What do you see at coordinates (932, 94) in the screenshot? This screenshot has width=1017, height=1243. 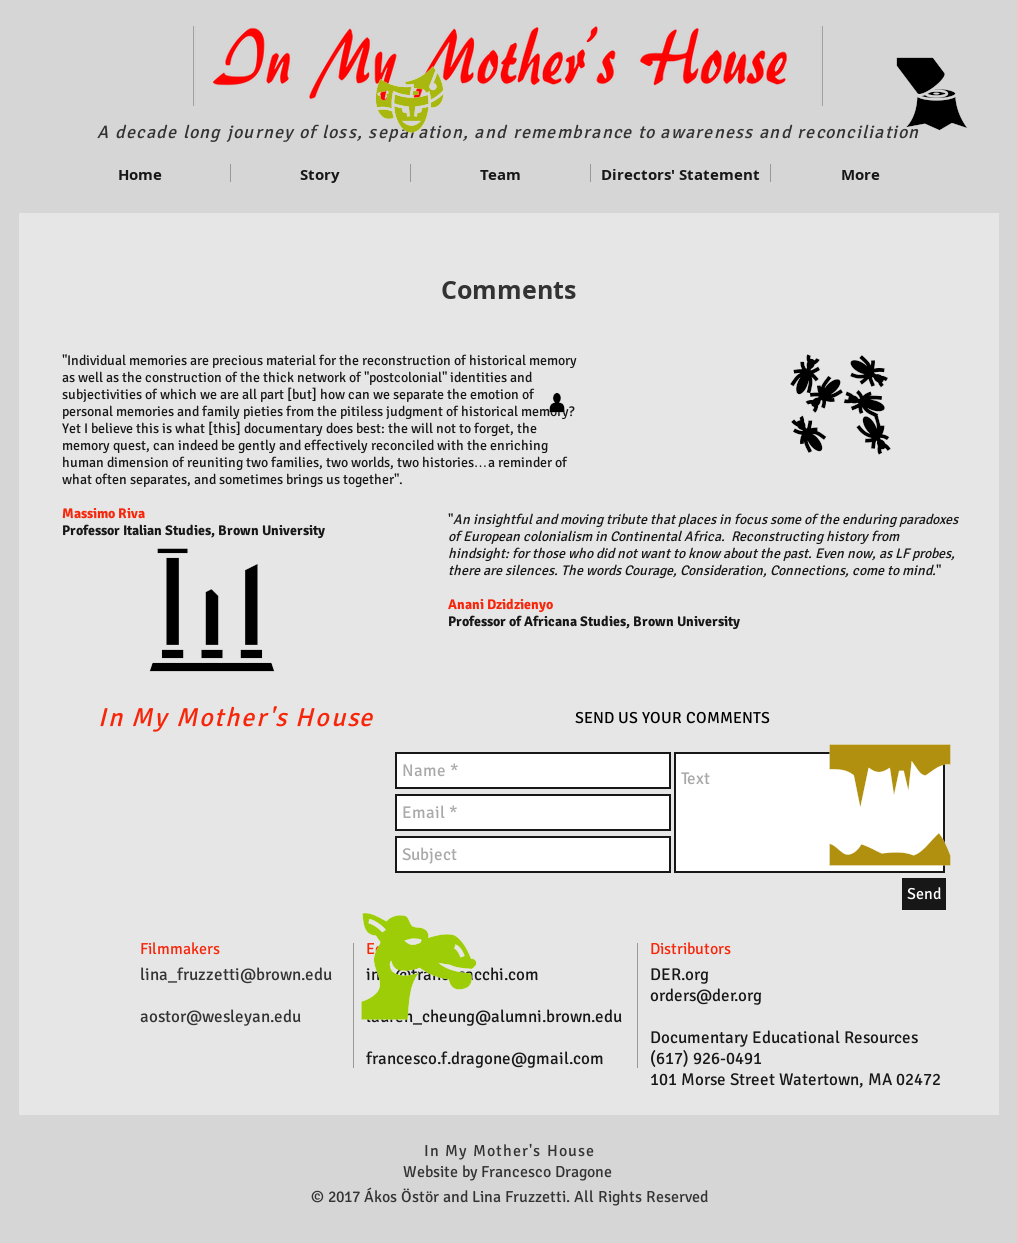 I see `logging or deforestation activity indicator` at bounding box center [932, 94].